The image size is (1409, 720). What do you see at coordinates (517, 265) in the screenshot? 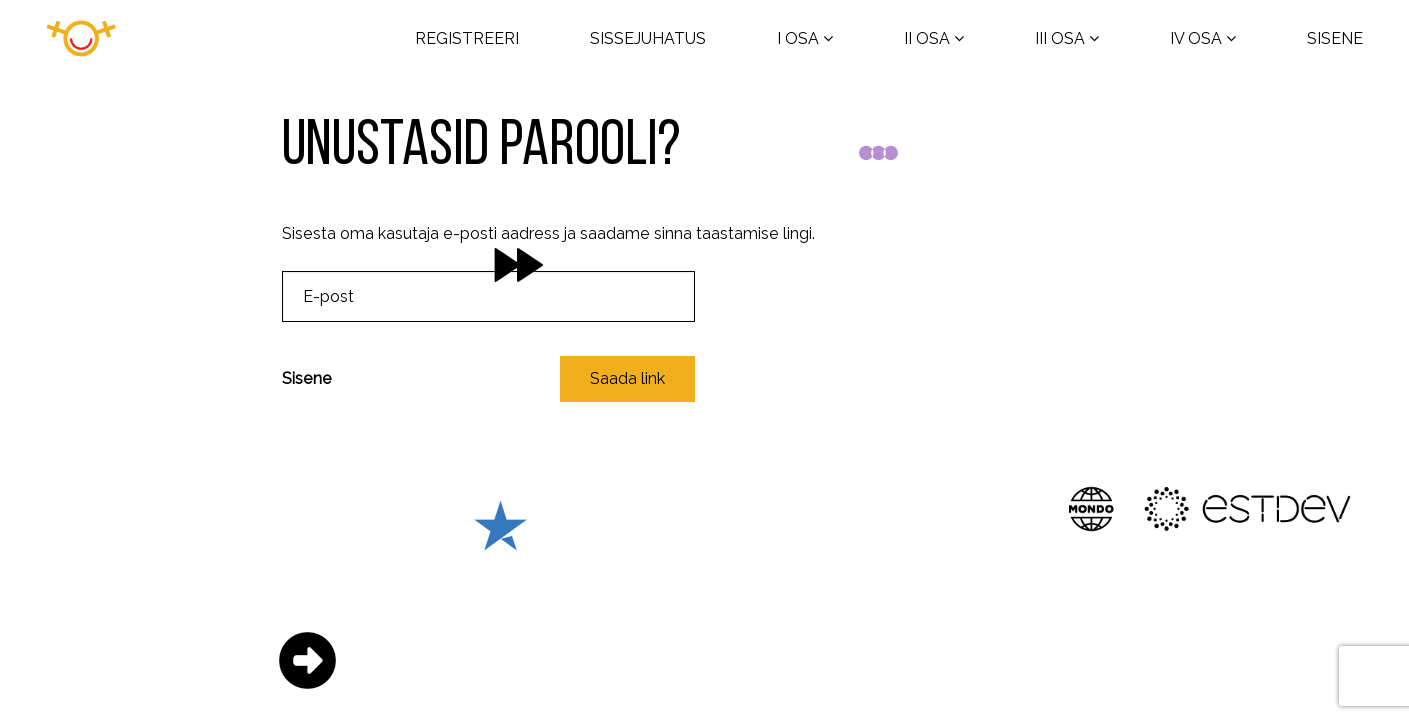
I see `fast forward media playback` at bounding box center [517, 265].